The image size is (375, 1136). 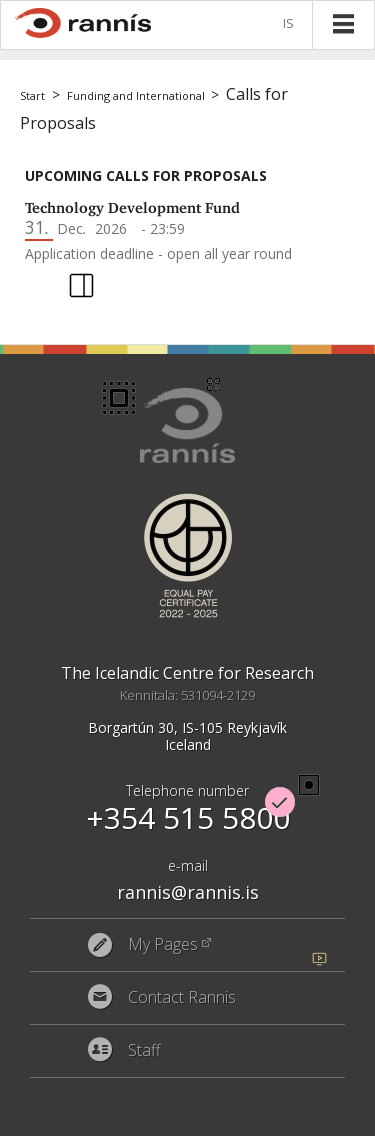 I want to click on play video on display, so click(x=319, y=958).